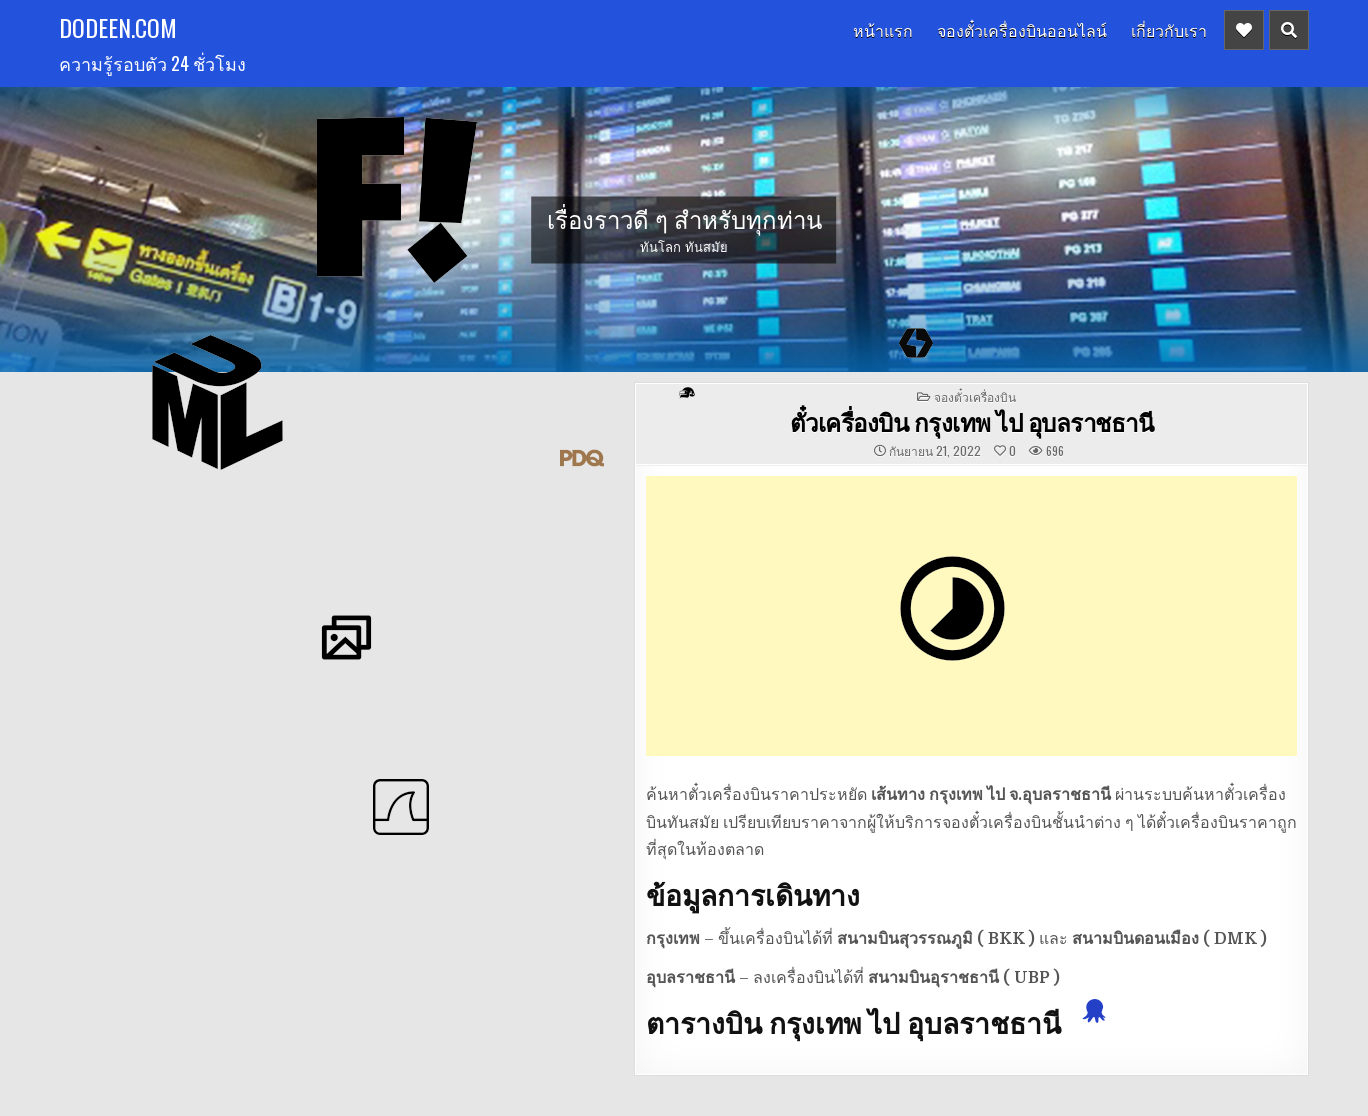 The height and width of the screenshot is (1116, 1368). Describe the element at coordinates (916, 343) in the screenshot. I see `chakra ui logo` at that location.